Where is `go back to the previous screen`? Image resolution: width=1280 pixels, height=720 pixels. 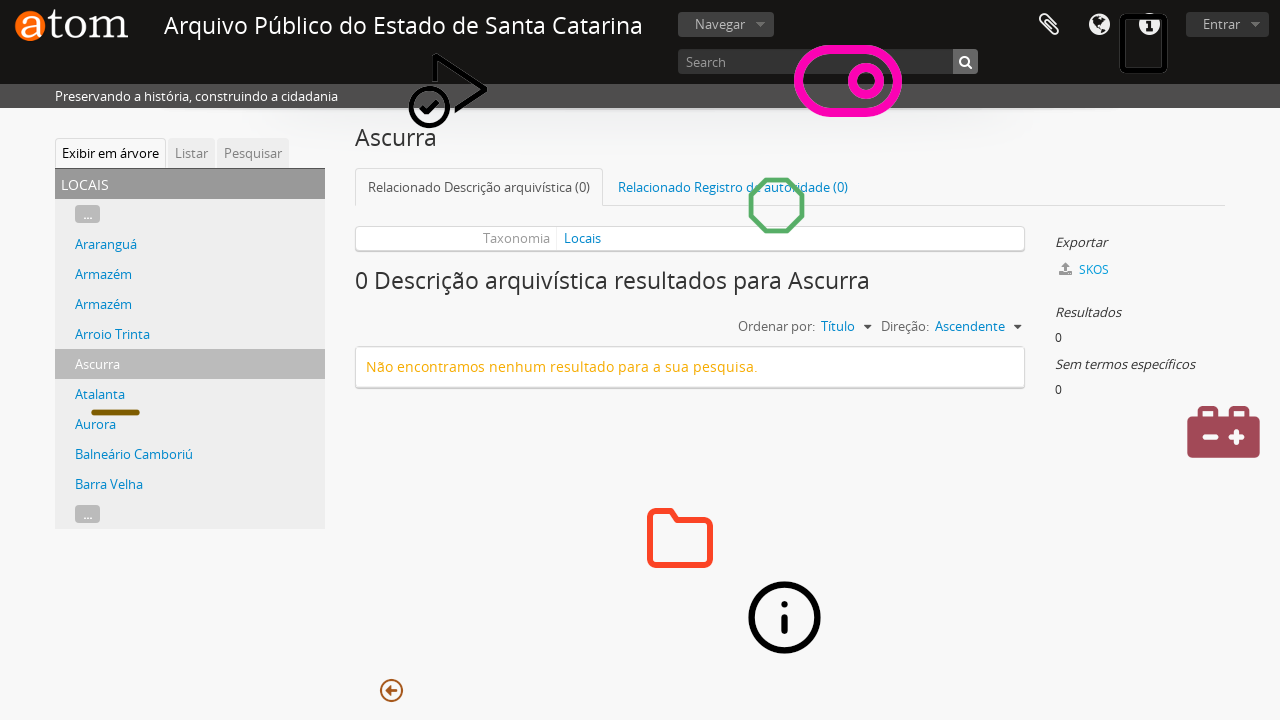
go back to the previous screen is located at coordinates (391, 690).